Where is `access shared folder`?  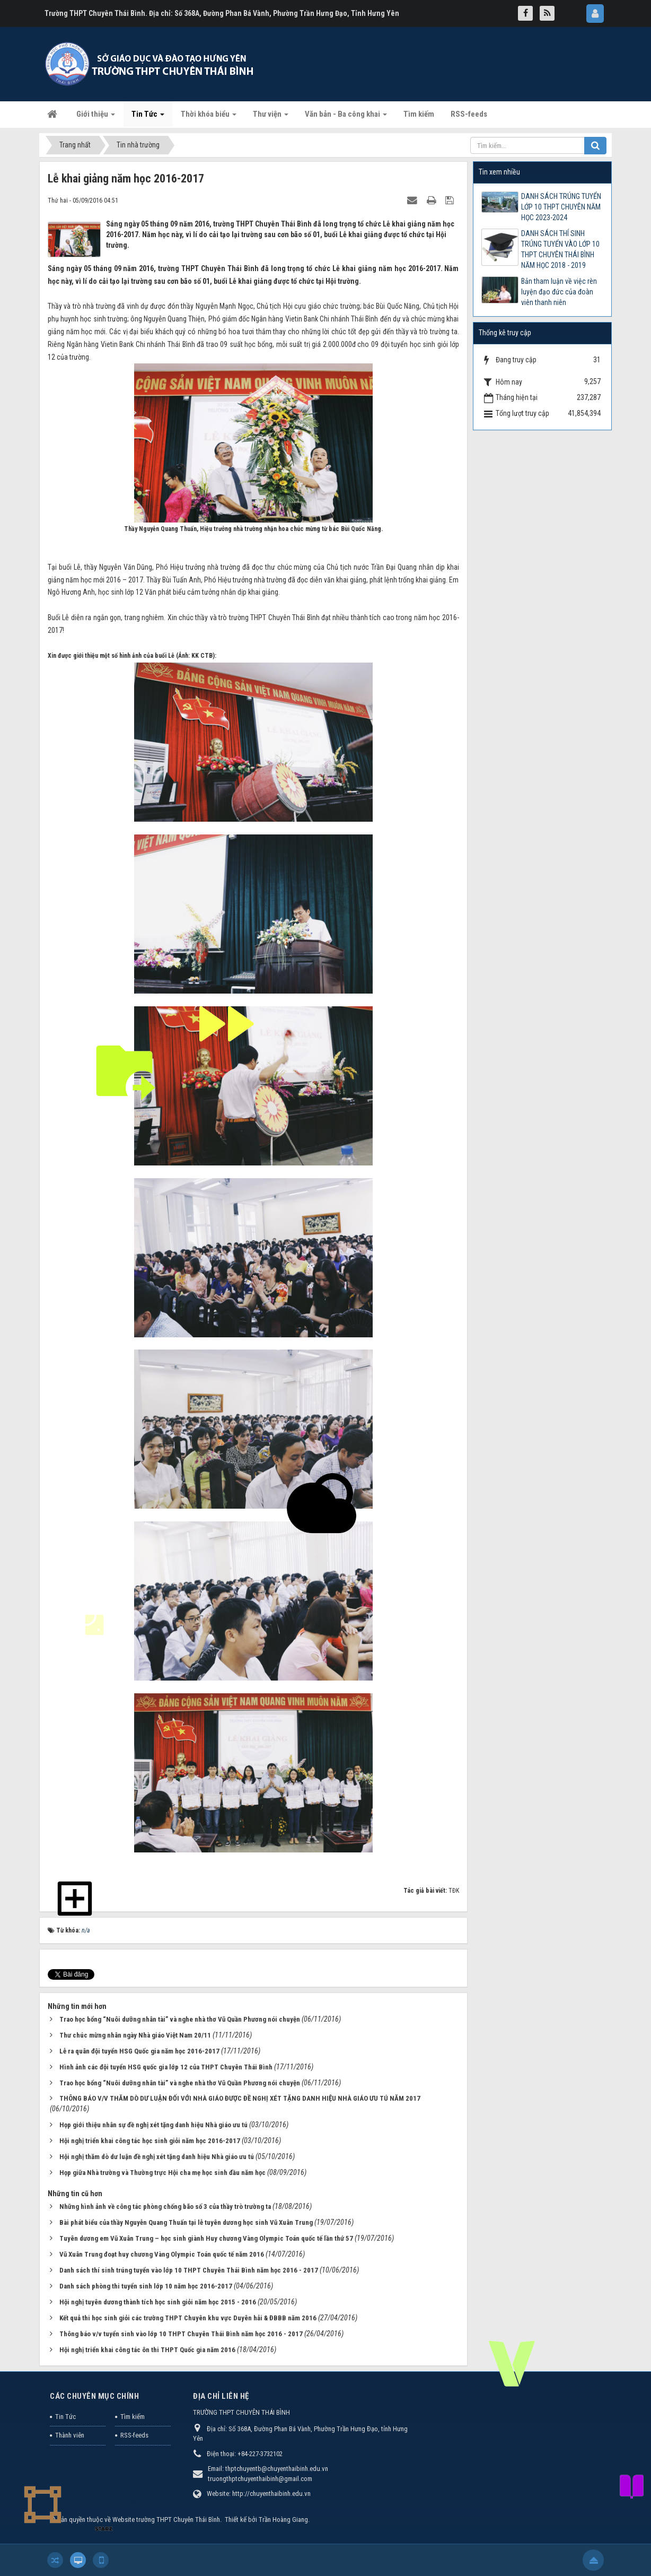
access shared folder is located at coordinates (124, 1071).